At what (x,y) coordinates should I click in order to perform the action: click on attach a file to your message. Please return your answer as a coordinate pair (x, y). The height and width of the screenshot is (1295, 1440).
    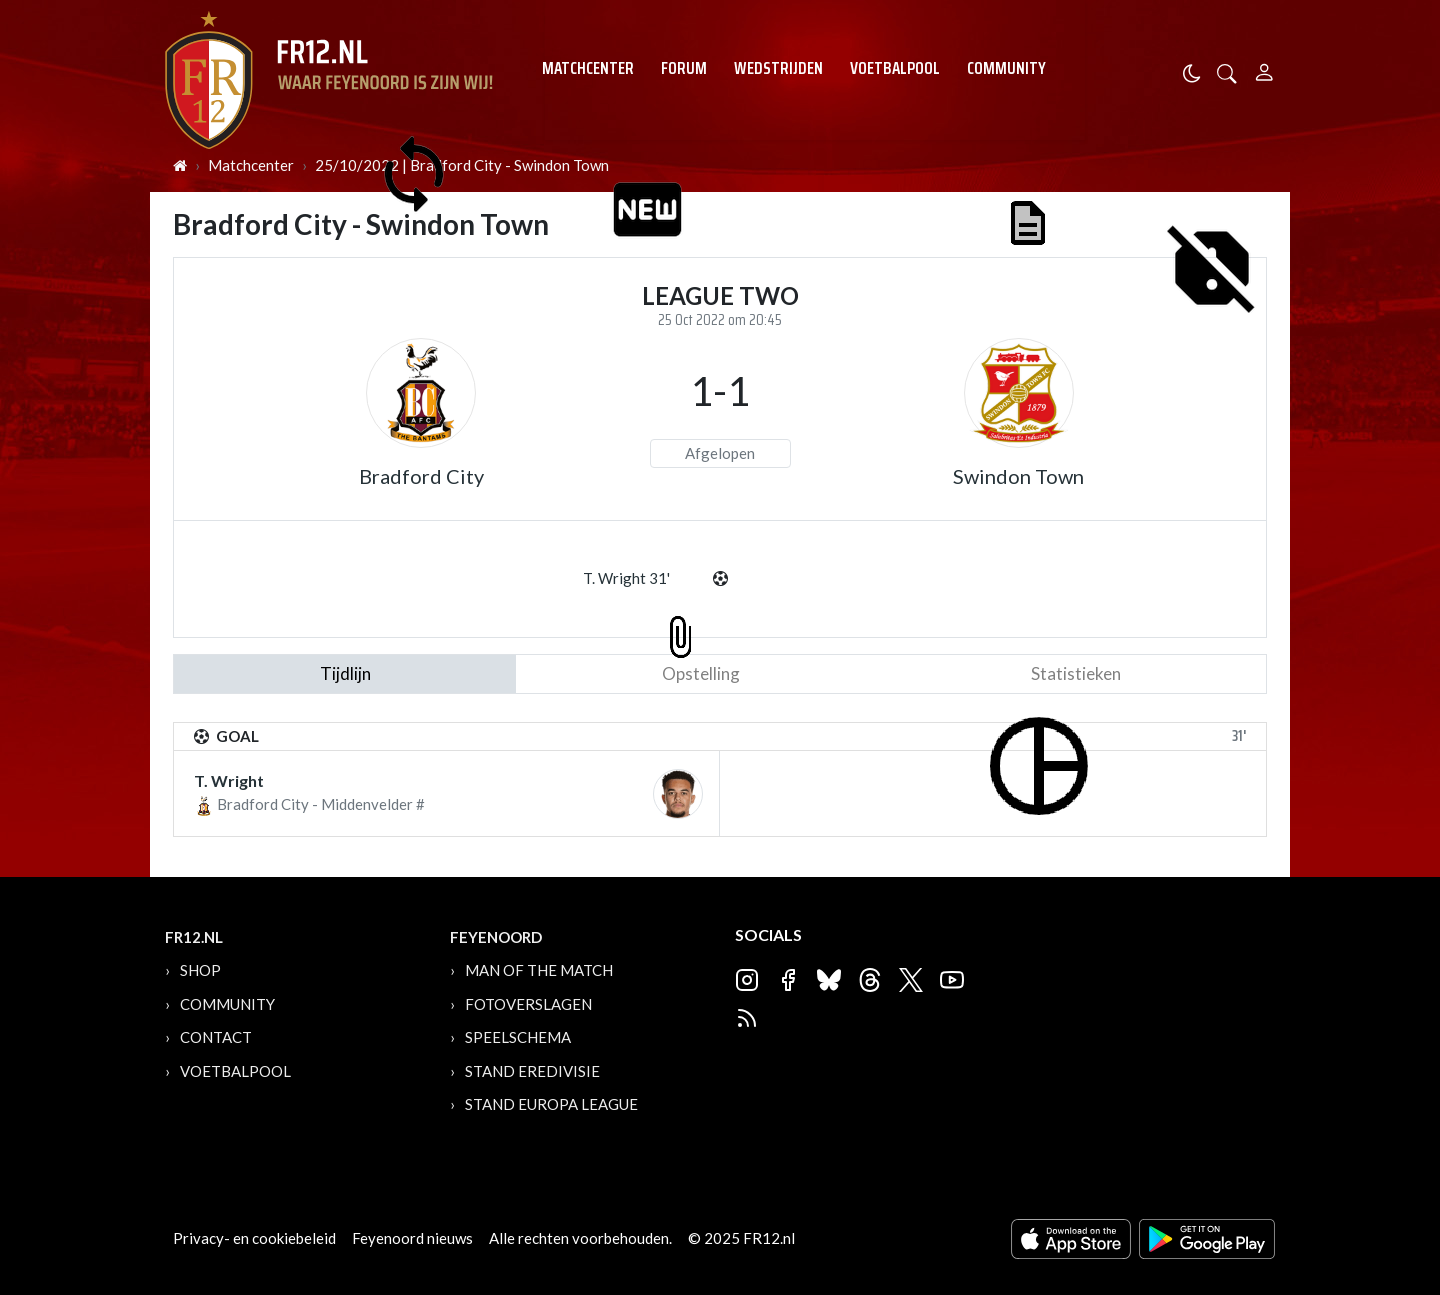
    Looking at the image, I should click on (680, 637).